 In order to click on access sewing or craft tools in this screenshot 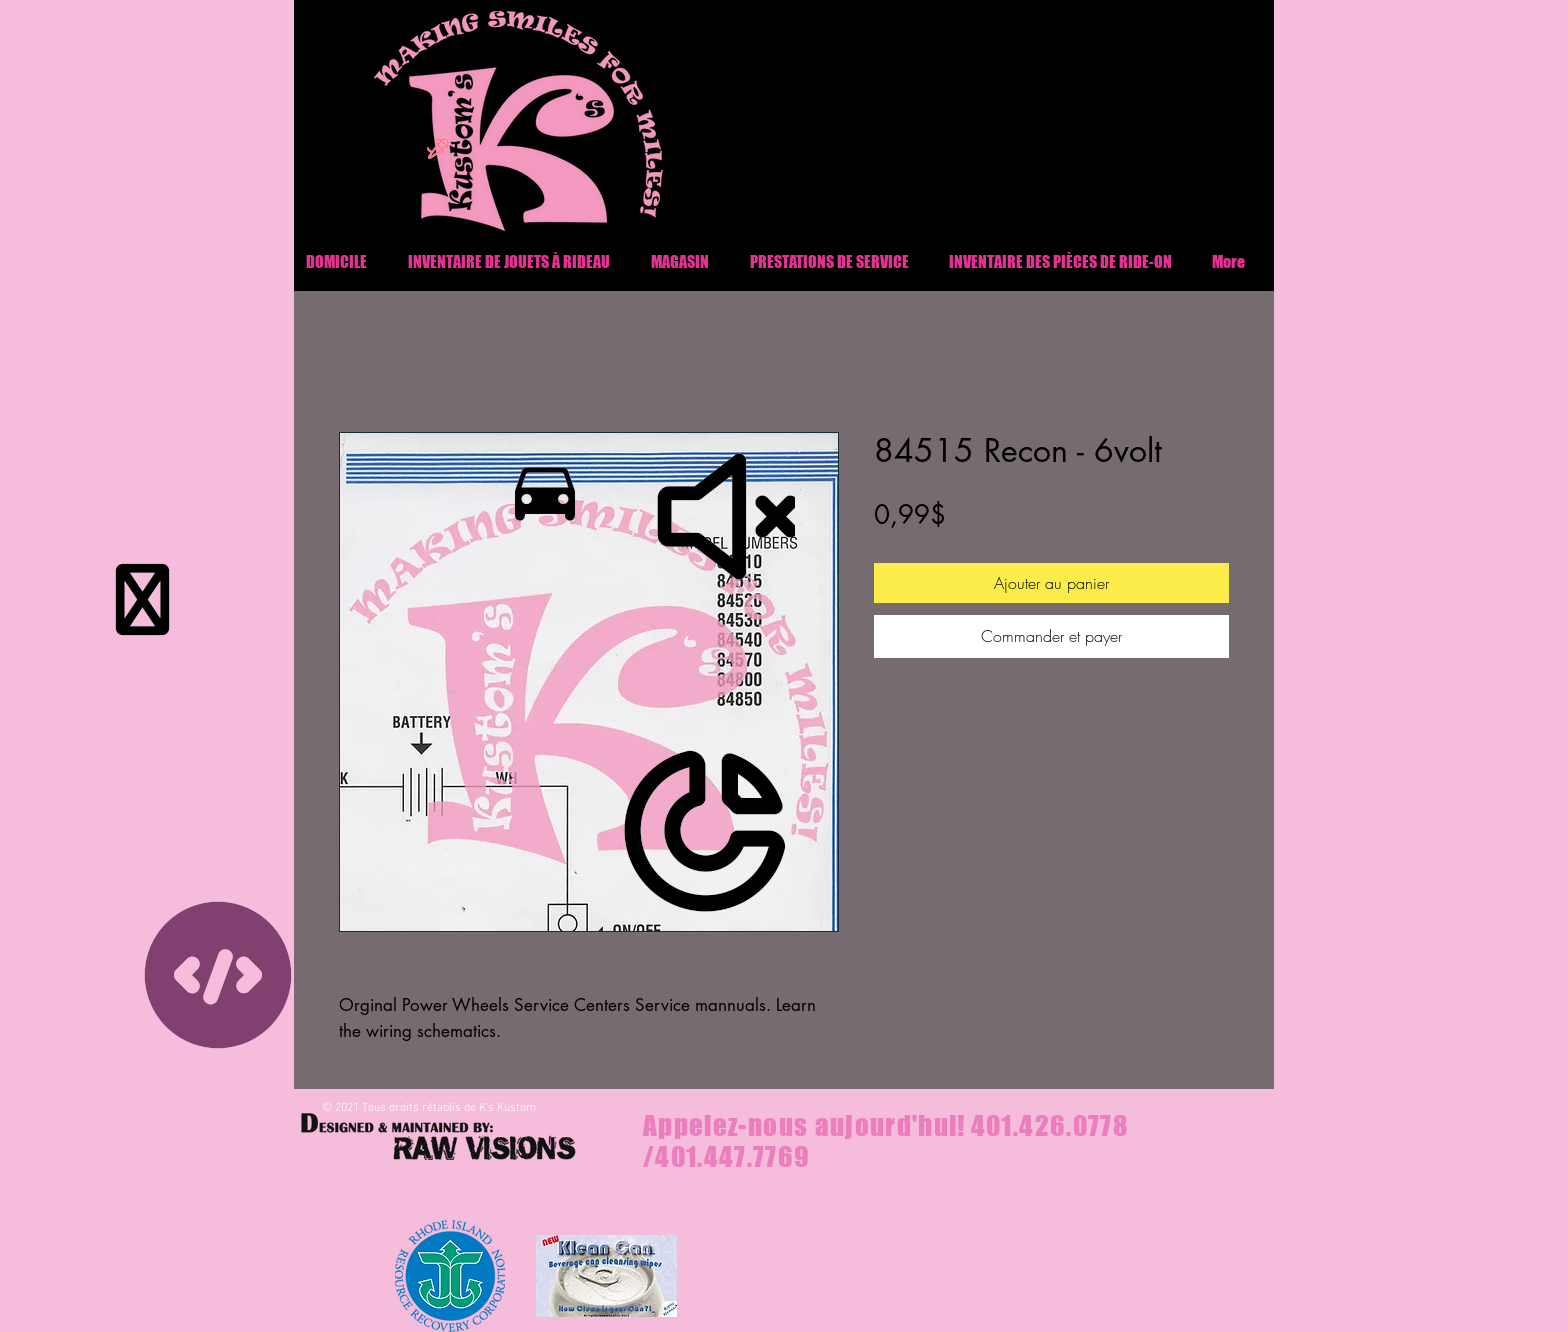, I will do `click(438, 148)`.